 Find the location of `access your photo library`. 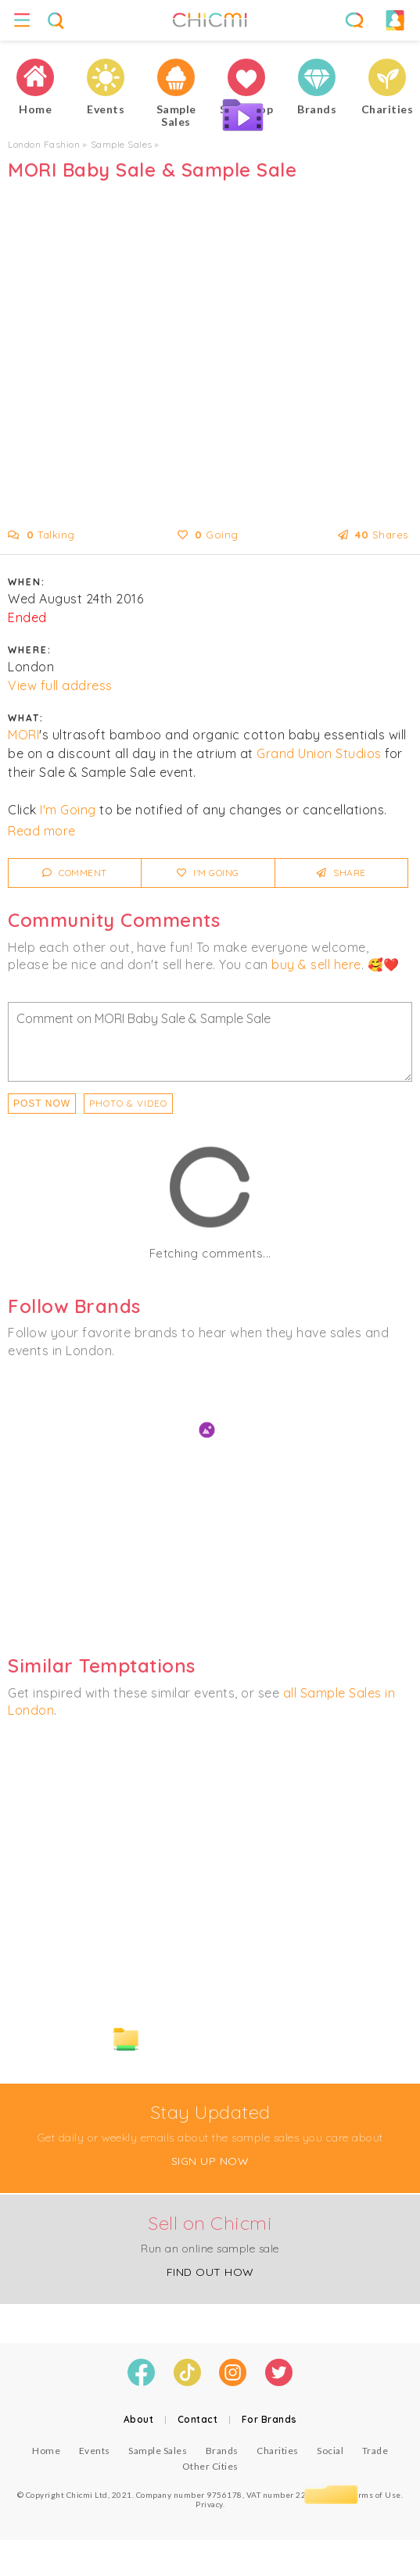

access your photo library is located at coordinates (206, 1429).